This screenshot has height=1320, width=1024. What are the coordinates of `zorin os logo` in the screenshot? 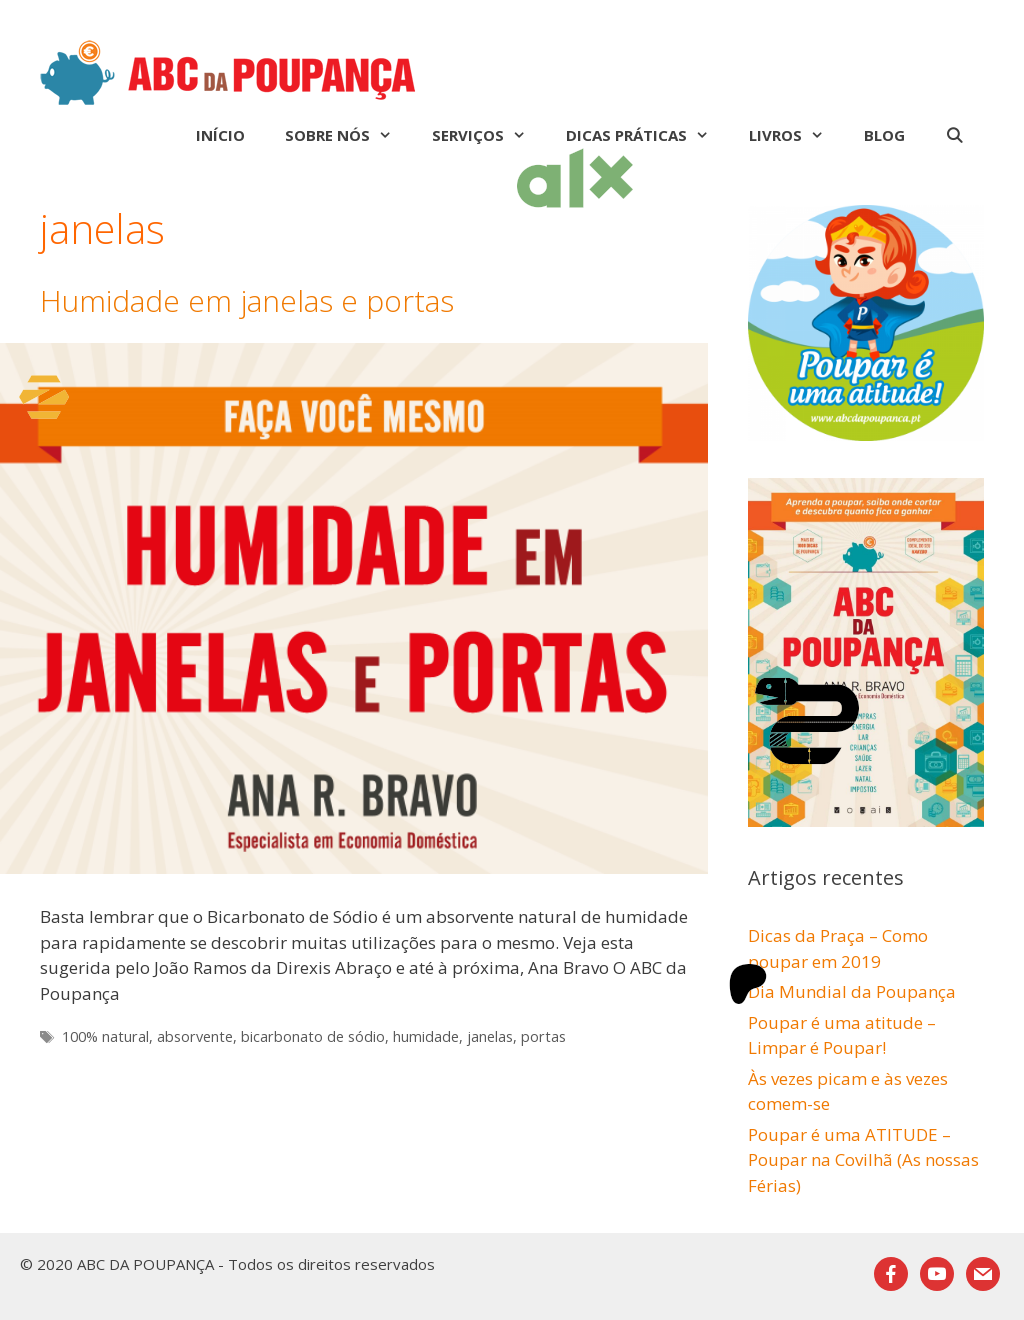 It's located at (44, 397).